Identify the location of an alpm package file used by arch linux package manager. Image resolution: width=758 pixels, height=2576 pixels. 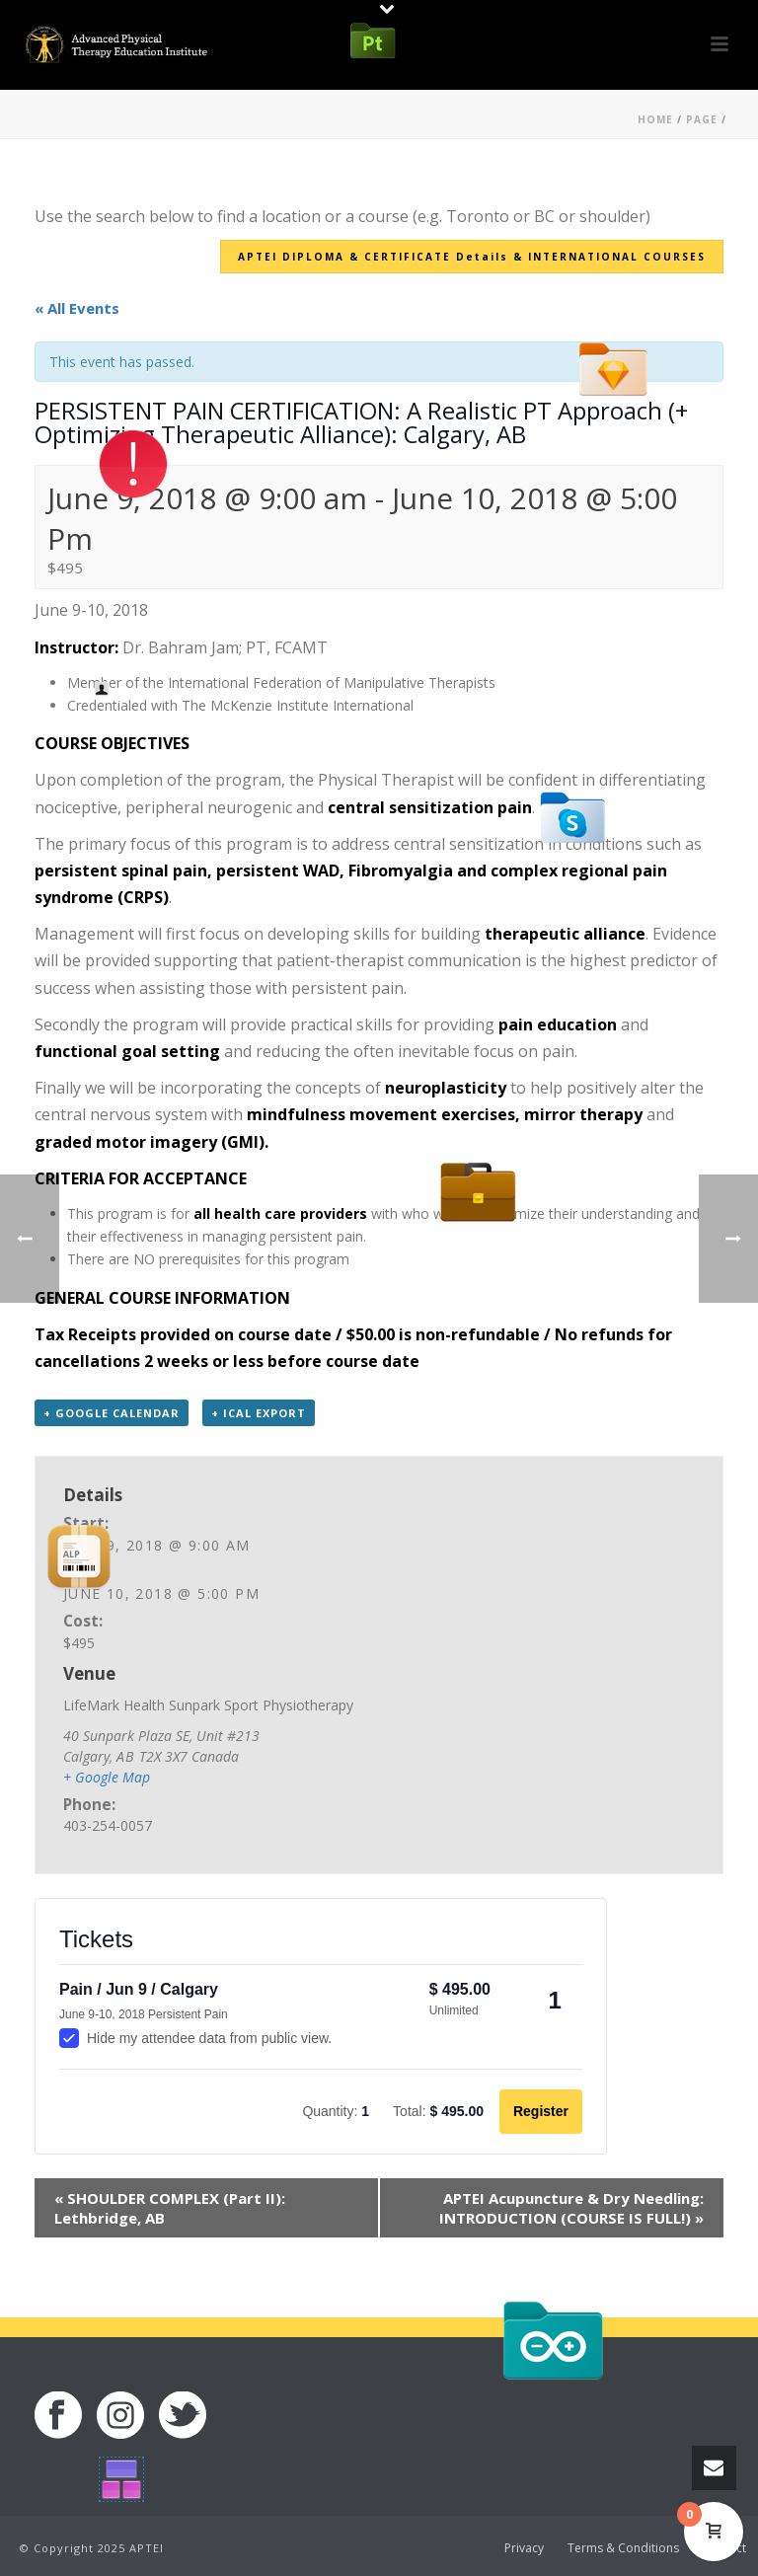
(79, 1557).